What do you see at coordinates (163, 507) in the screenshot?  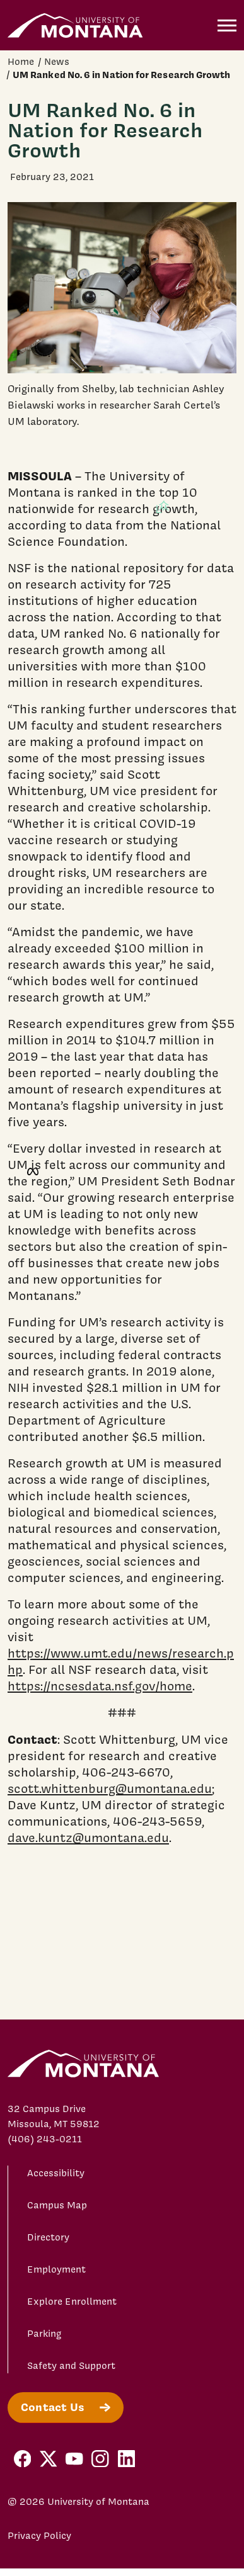 I see `open LibreTranslate translation service` at bounding box center [163, 507].